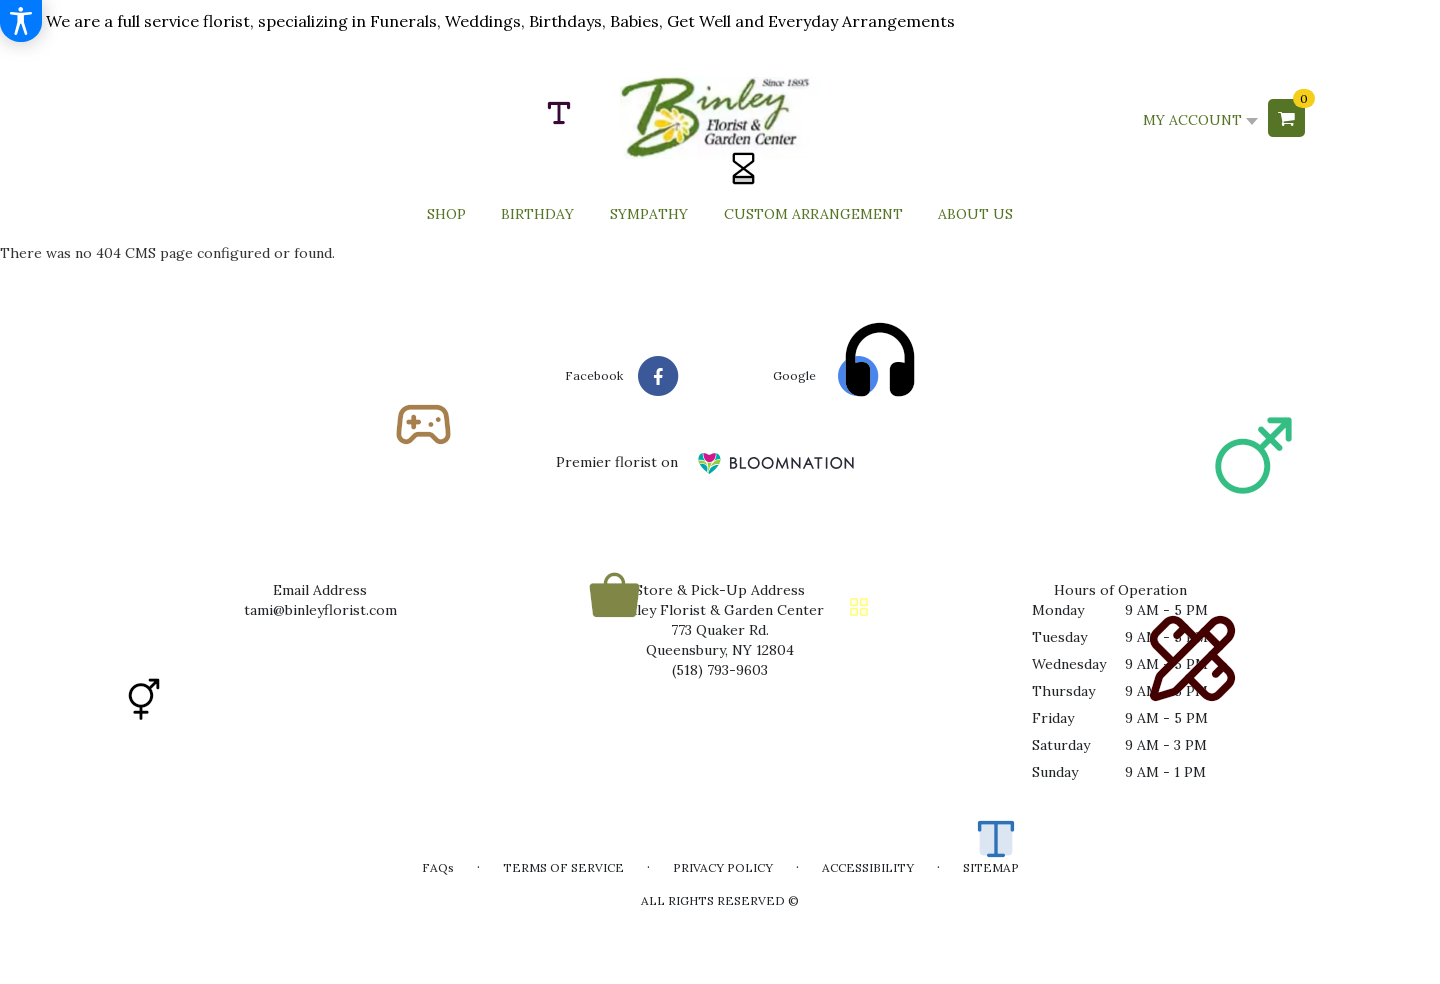 This screenshot has height=984, width=1440. What do you see at coordinates (743, 168) in the screenshot?
I see `indicates time is running low` at bounding box center [743, 168].